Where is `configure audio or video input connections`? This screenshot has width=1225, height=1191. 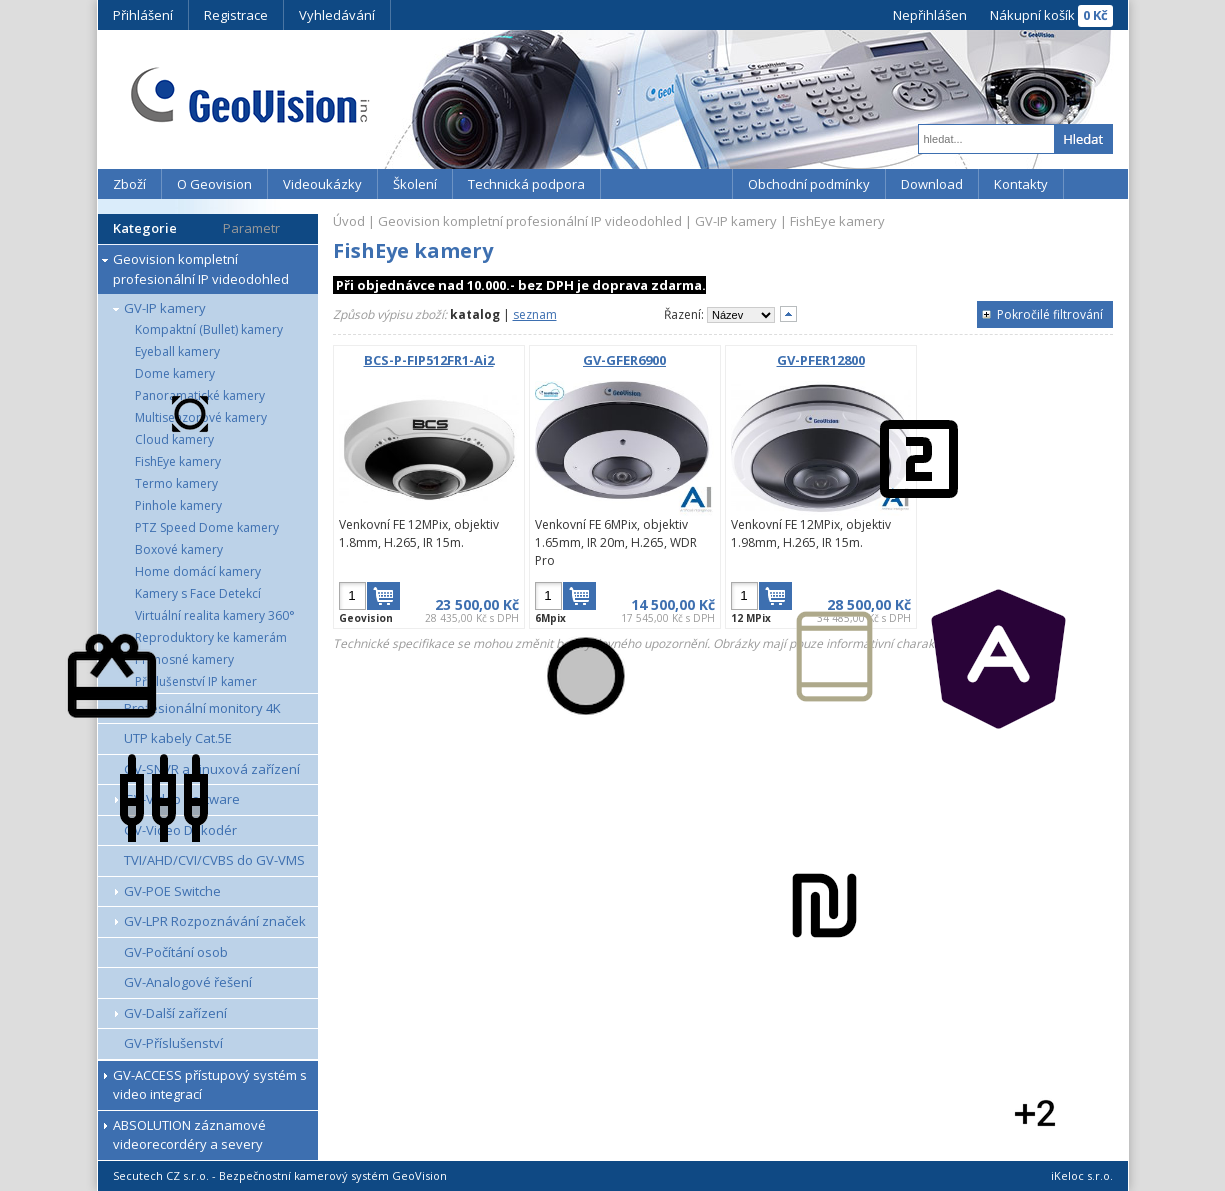
configure audio or video input connections is located at coordinates (164, 798).